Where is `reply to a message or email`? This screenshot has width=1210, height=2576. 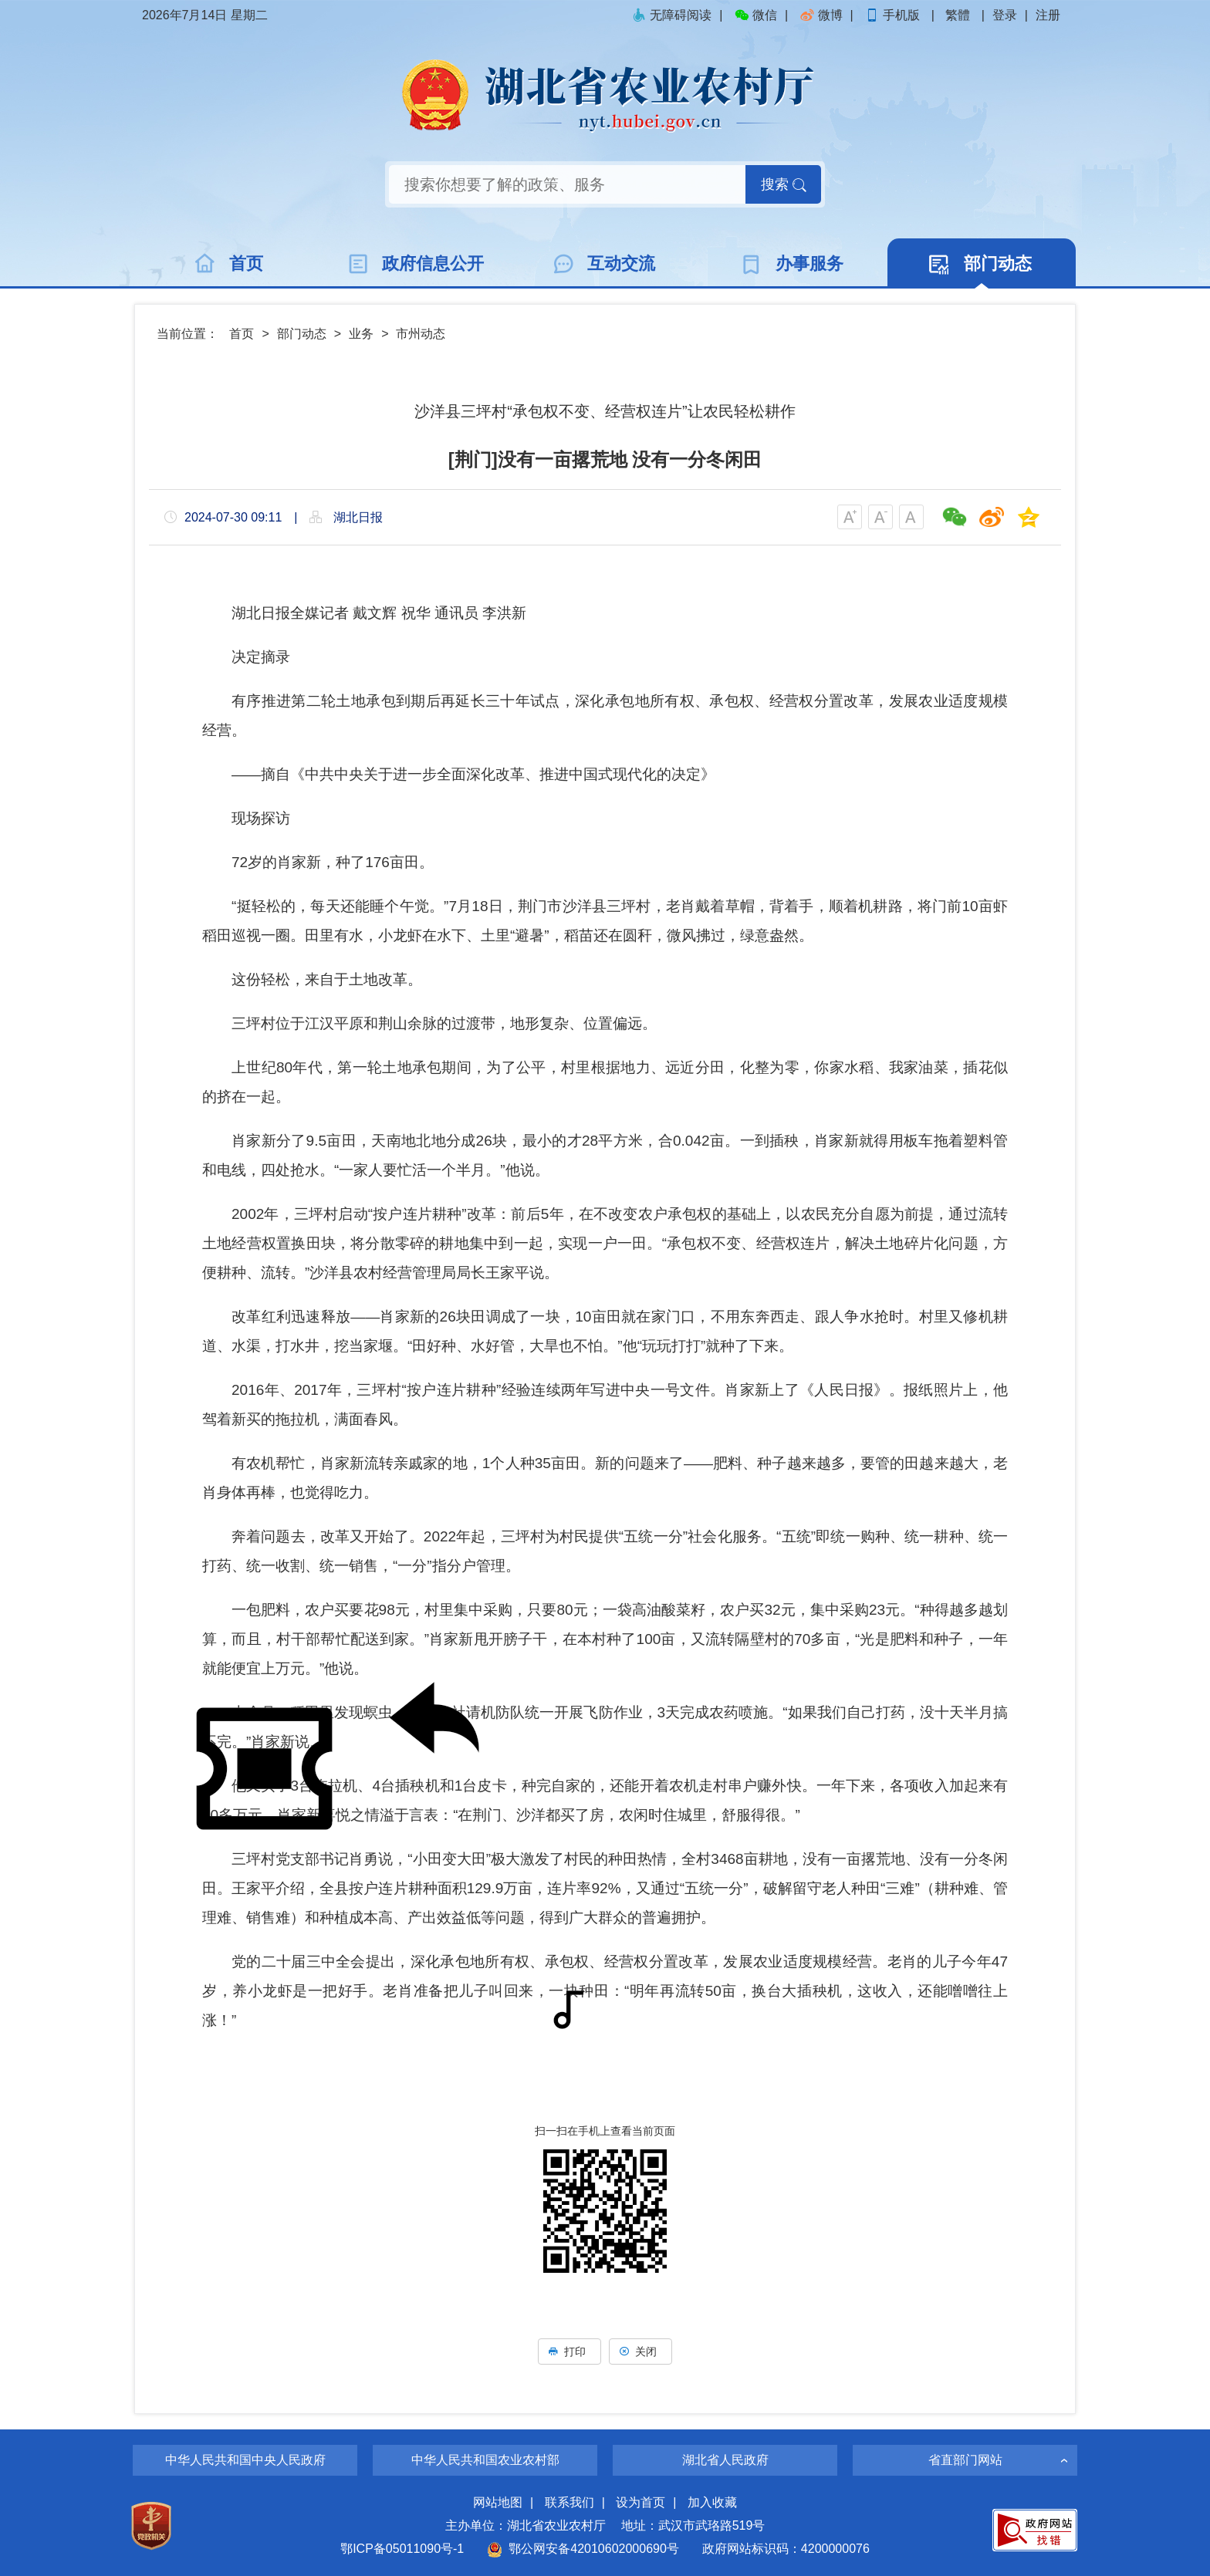 reply to a message or email is located at coordinates (438, 1717).